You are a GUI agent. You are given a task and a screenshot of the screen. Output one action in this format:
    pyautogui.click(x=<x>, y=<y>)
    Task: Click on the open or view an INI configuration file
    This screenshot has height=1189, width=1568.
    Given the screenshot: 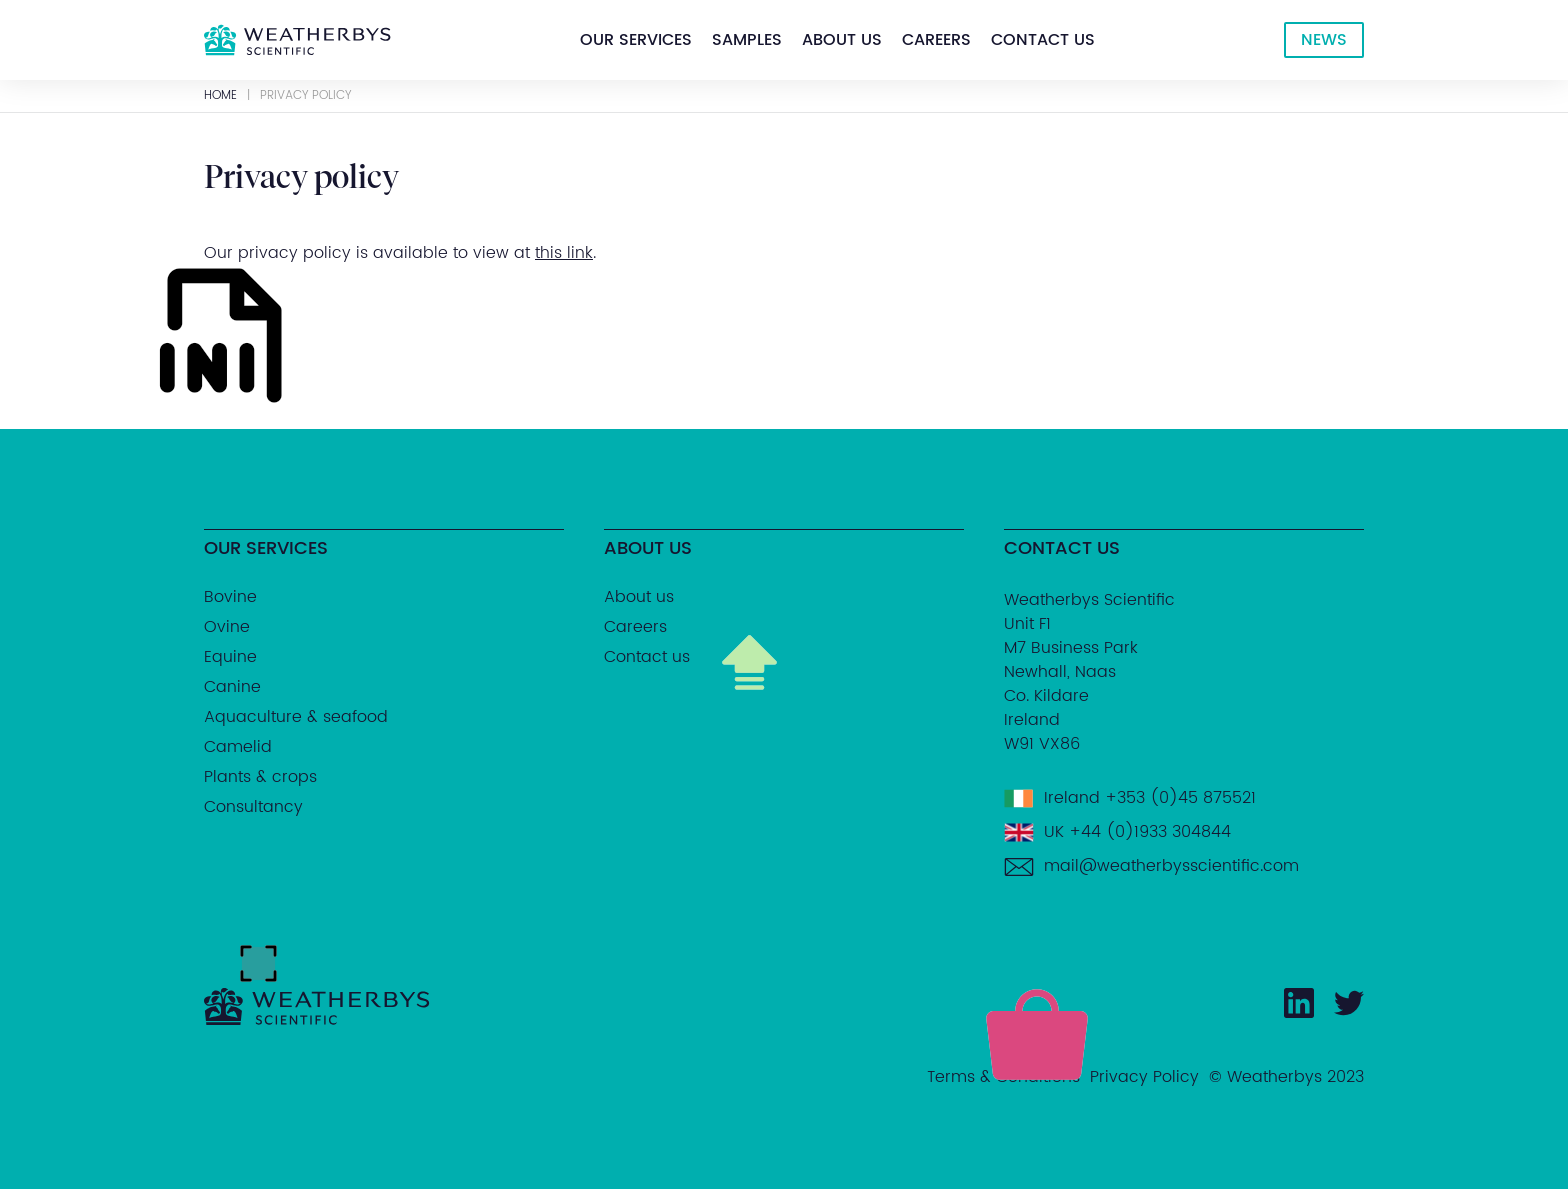 What is the action you would take?
    pyautogui.click(x=224, y=335)
    